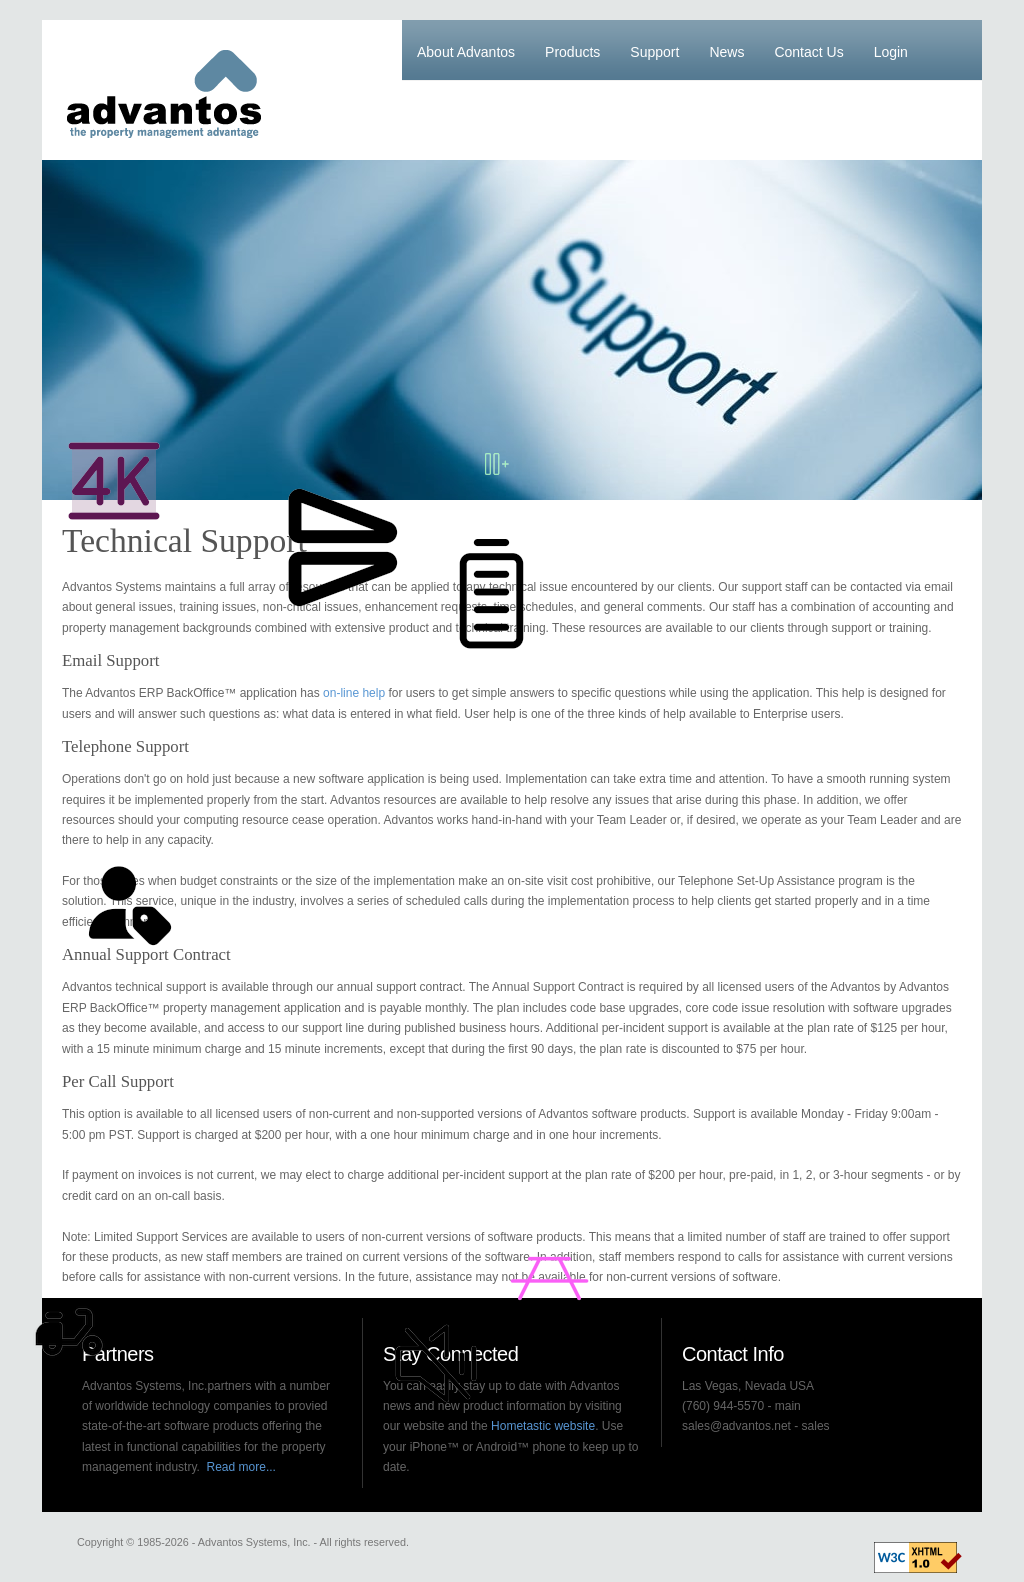  I want to click on find nearby picnic areas or rest stops, so click(549, 1278).